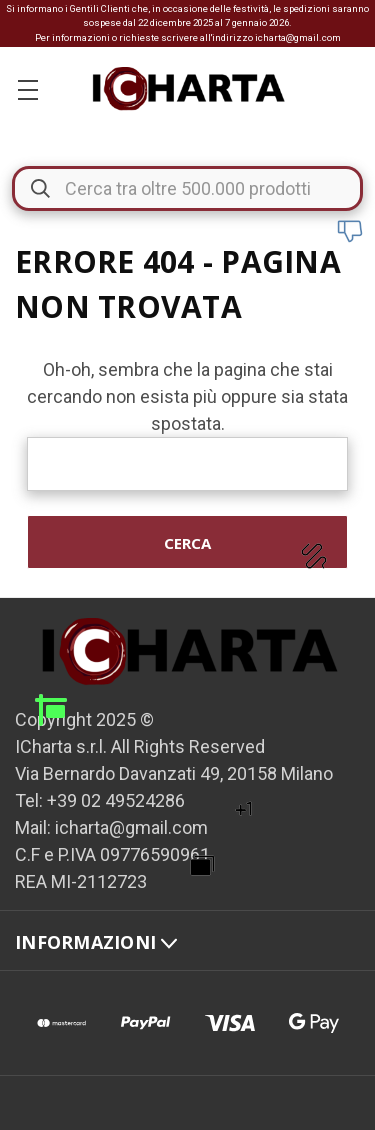  I want to click on dislike or downvote content, so click(350, 230).